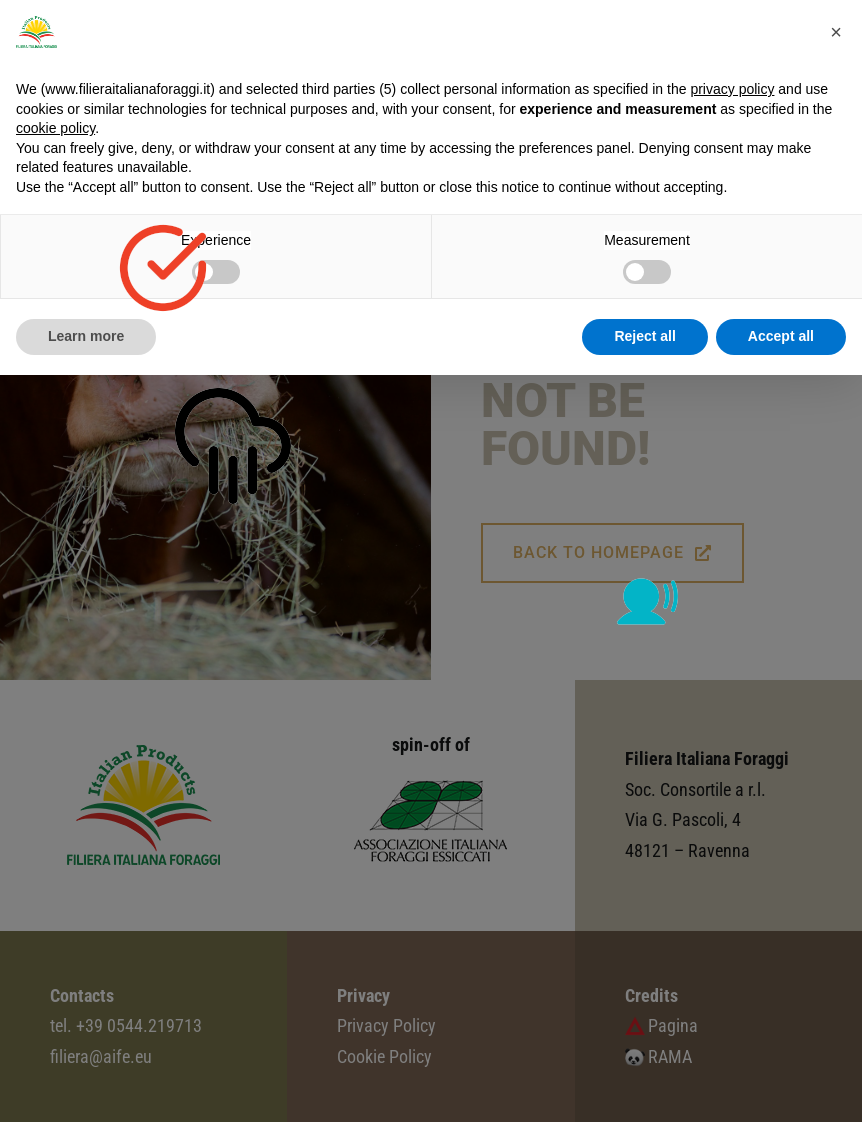 This screenshot has height=1122, width=862. What do you see at coordinates (163, 268) in the screenshot?
I see `indicates task or action completed successfully` at bounding box center [163, 268].